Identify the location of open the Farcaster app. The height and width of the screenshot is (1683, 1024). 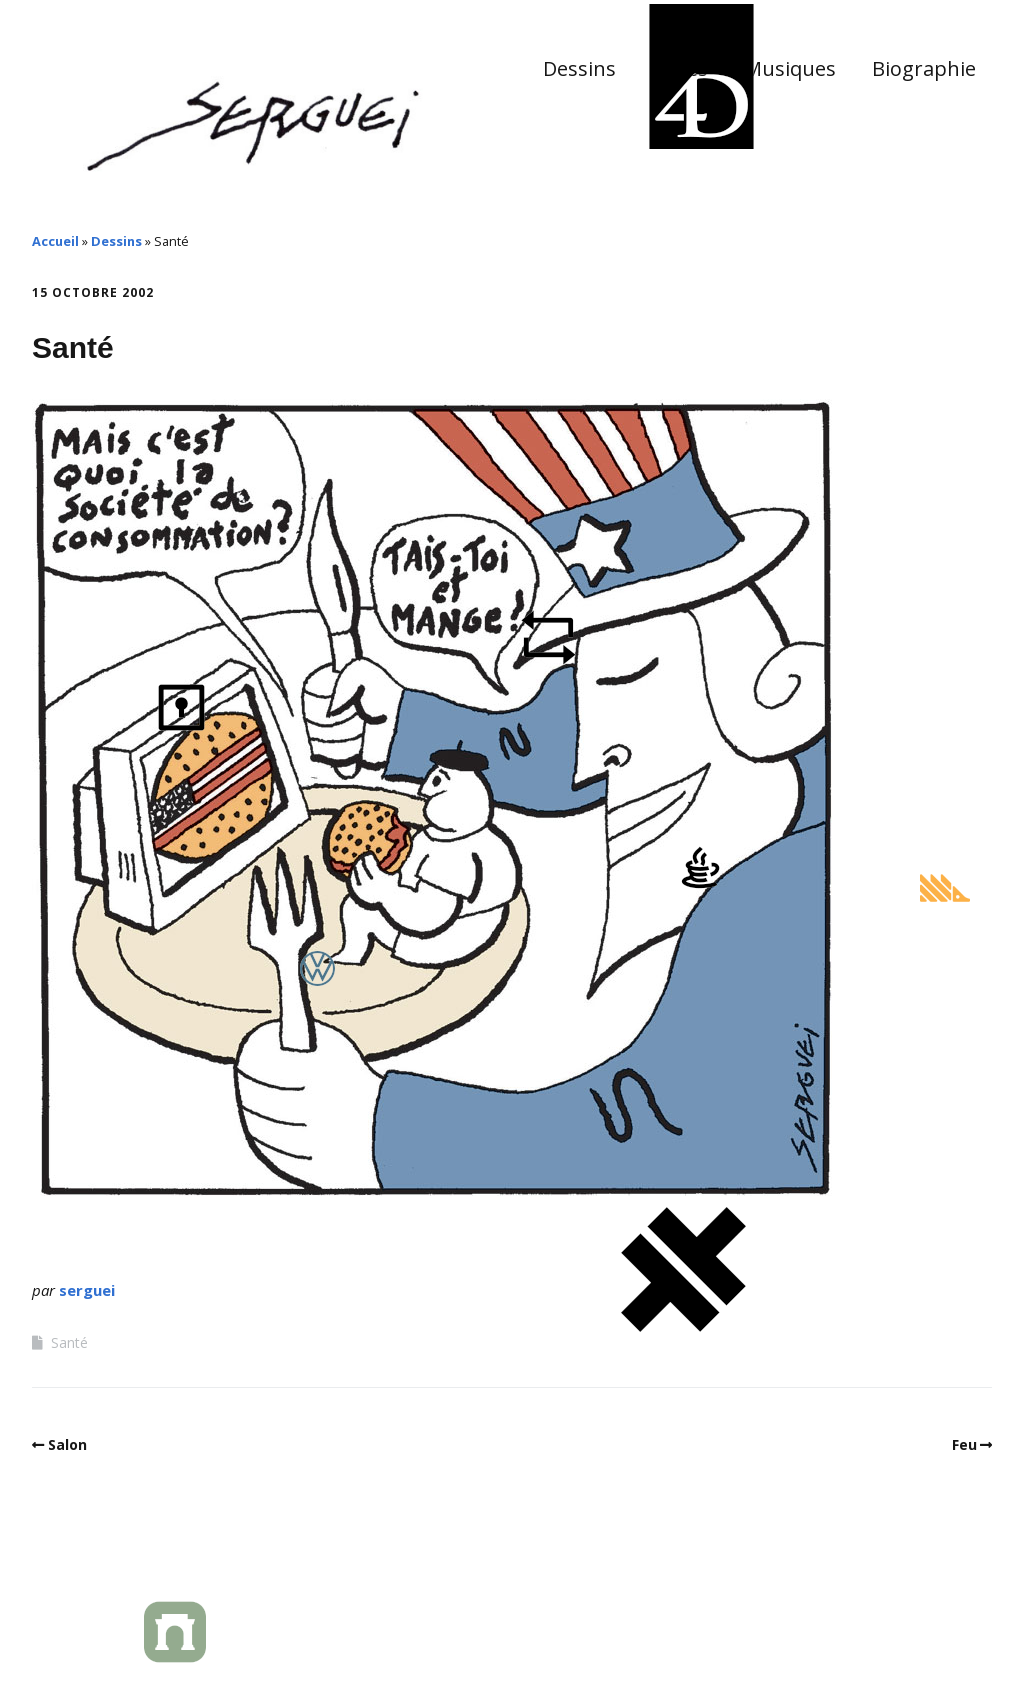
(175, 1632).